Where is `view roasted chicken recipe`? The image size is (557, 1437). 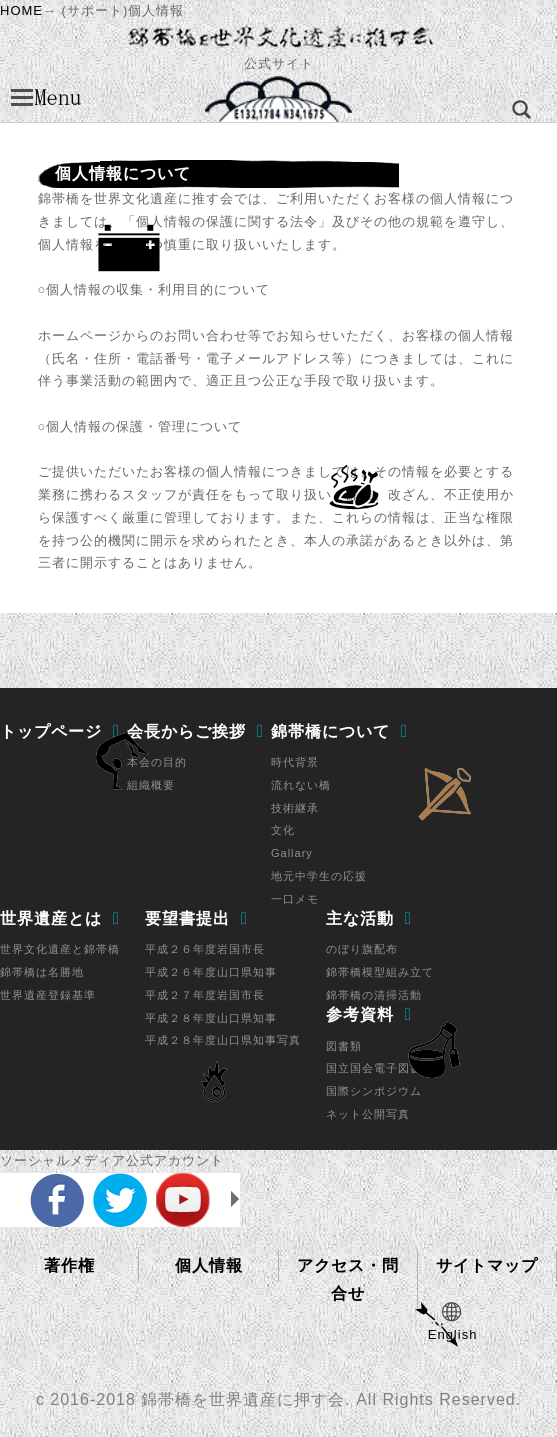
view roasted chicken recipe is located at coordinates (354, 487).